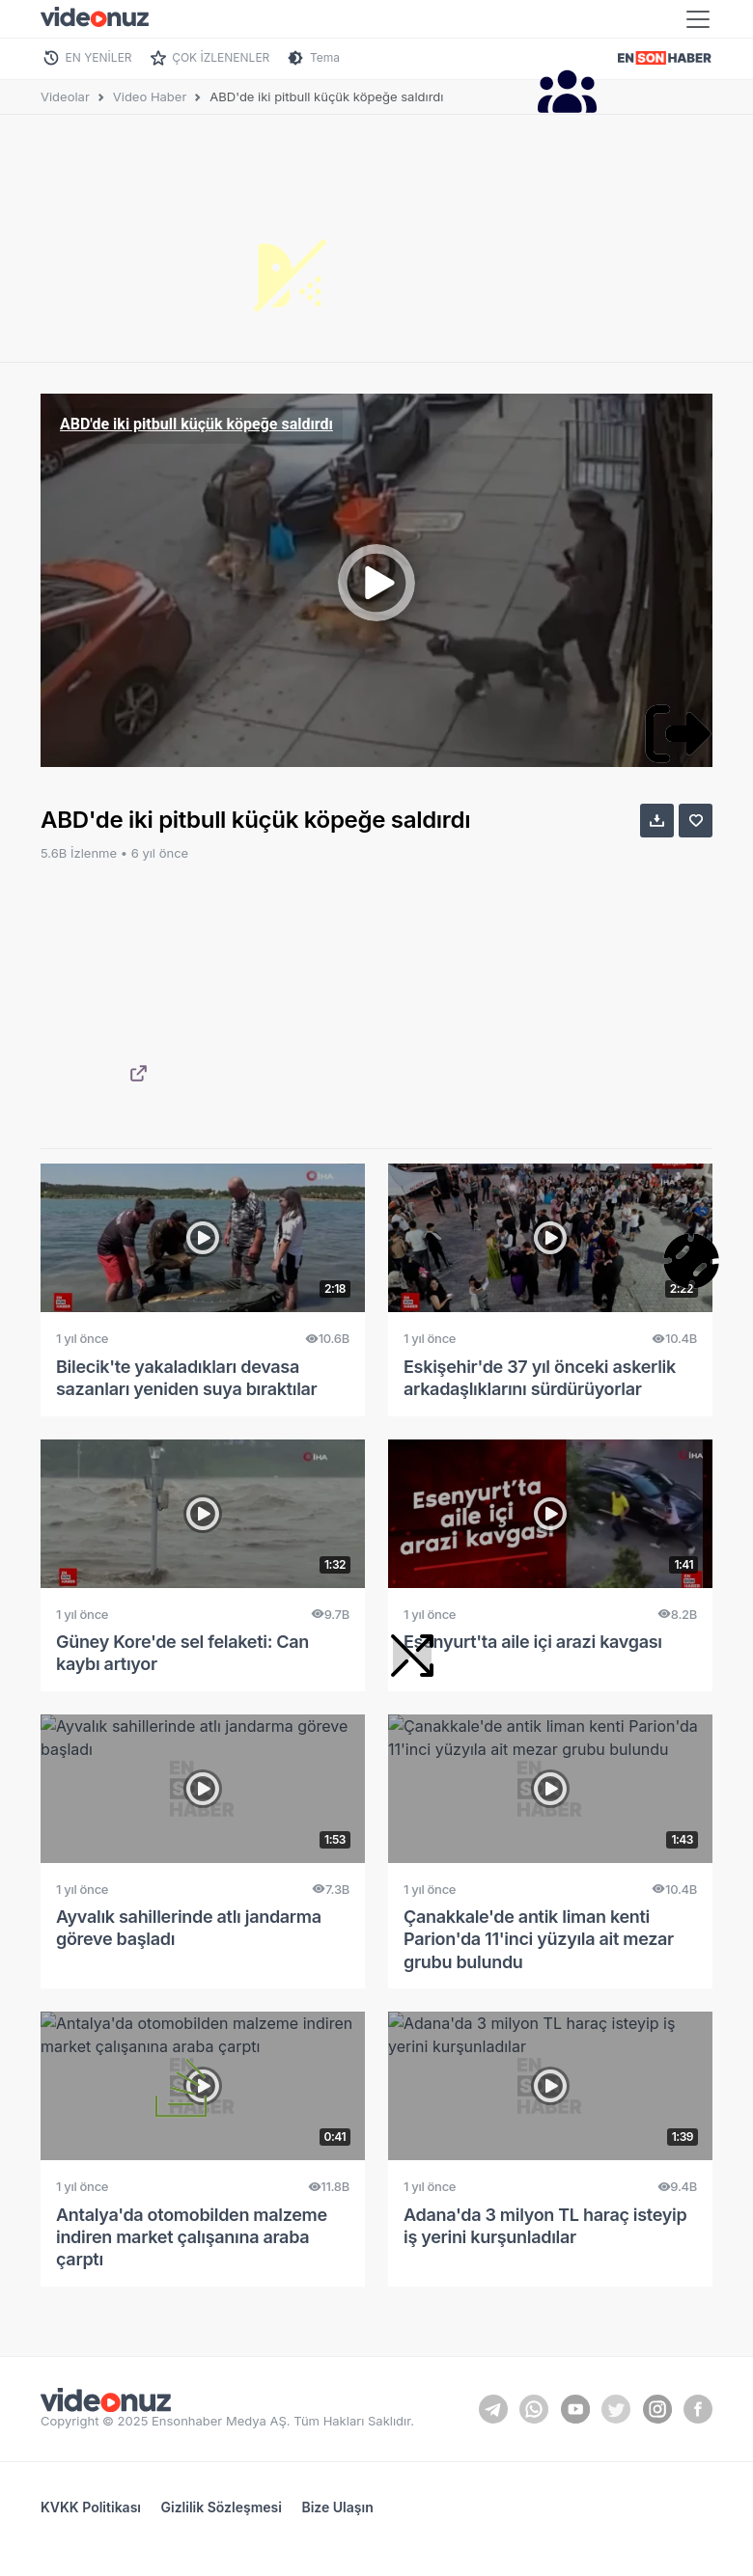 This screenshot has width=753, height=2576. What do you see at coordinates (290, 275) in the screenshot?
I see `indicates coughing is prohibited in this area` at bounding box center [290, 275].